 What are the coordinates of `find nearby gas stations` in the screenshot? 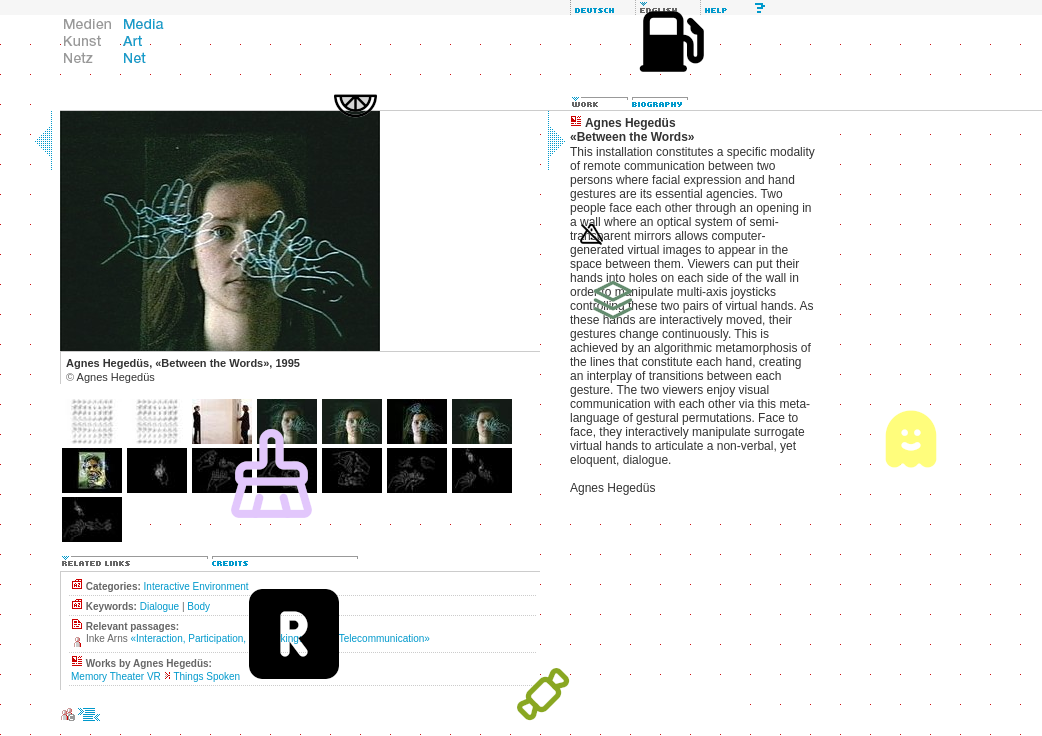 It's located at (673, 41).